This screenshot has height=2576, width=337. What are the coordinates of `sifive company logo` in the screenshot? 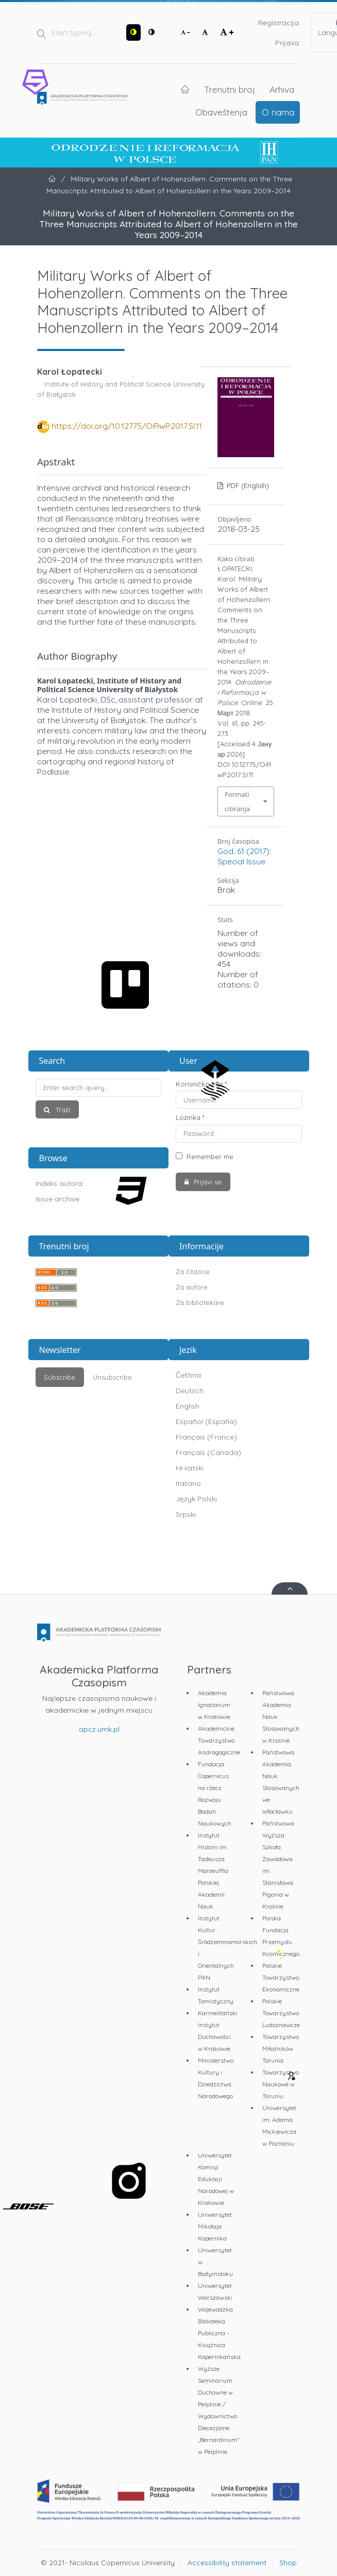 It's located at (35, 82).